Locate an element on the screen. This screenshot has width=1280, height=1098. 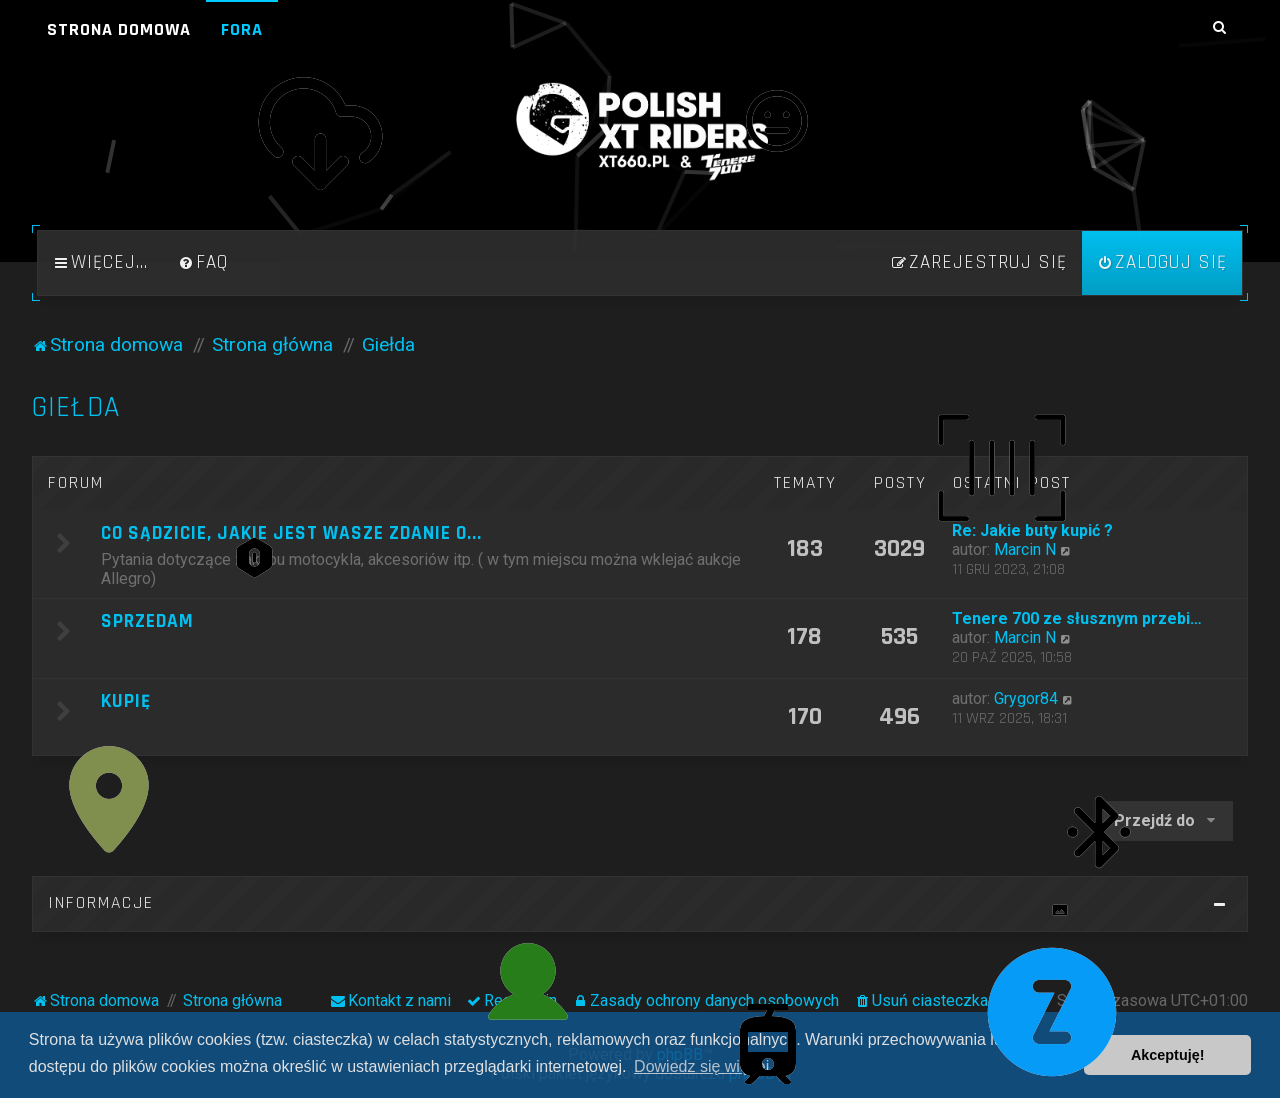
indicates neutral or no reaction is located at coordinates (777, 121).